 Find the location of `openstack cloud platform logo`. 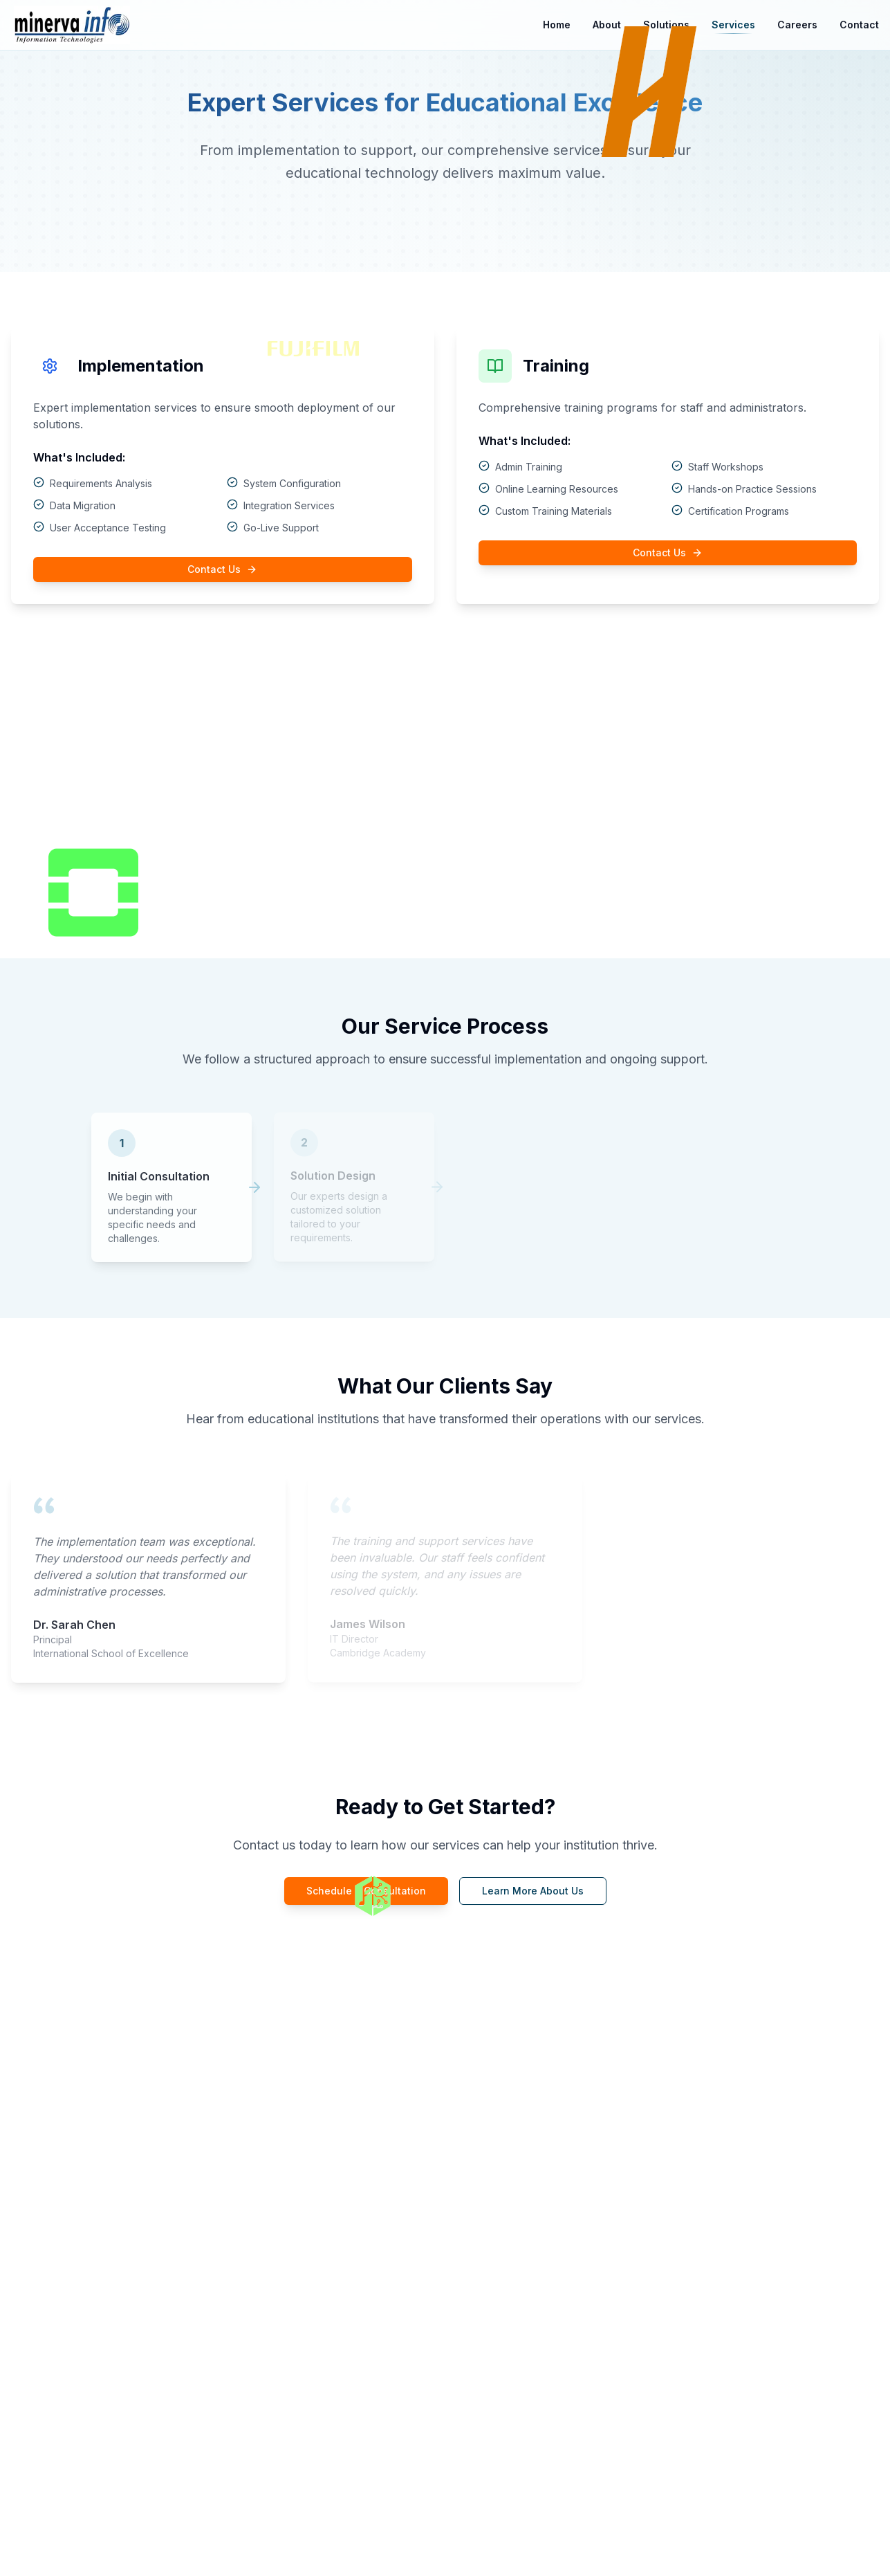

openstack cloud platform logo is located at coordinates (93, 893).